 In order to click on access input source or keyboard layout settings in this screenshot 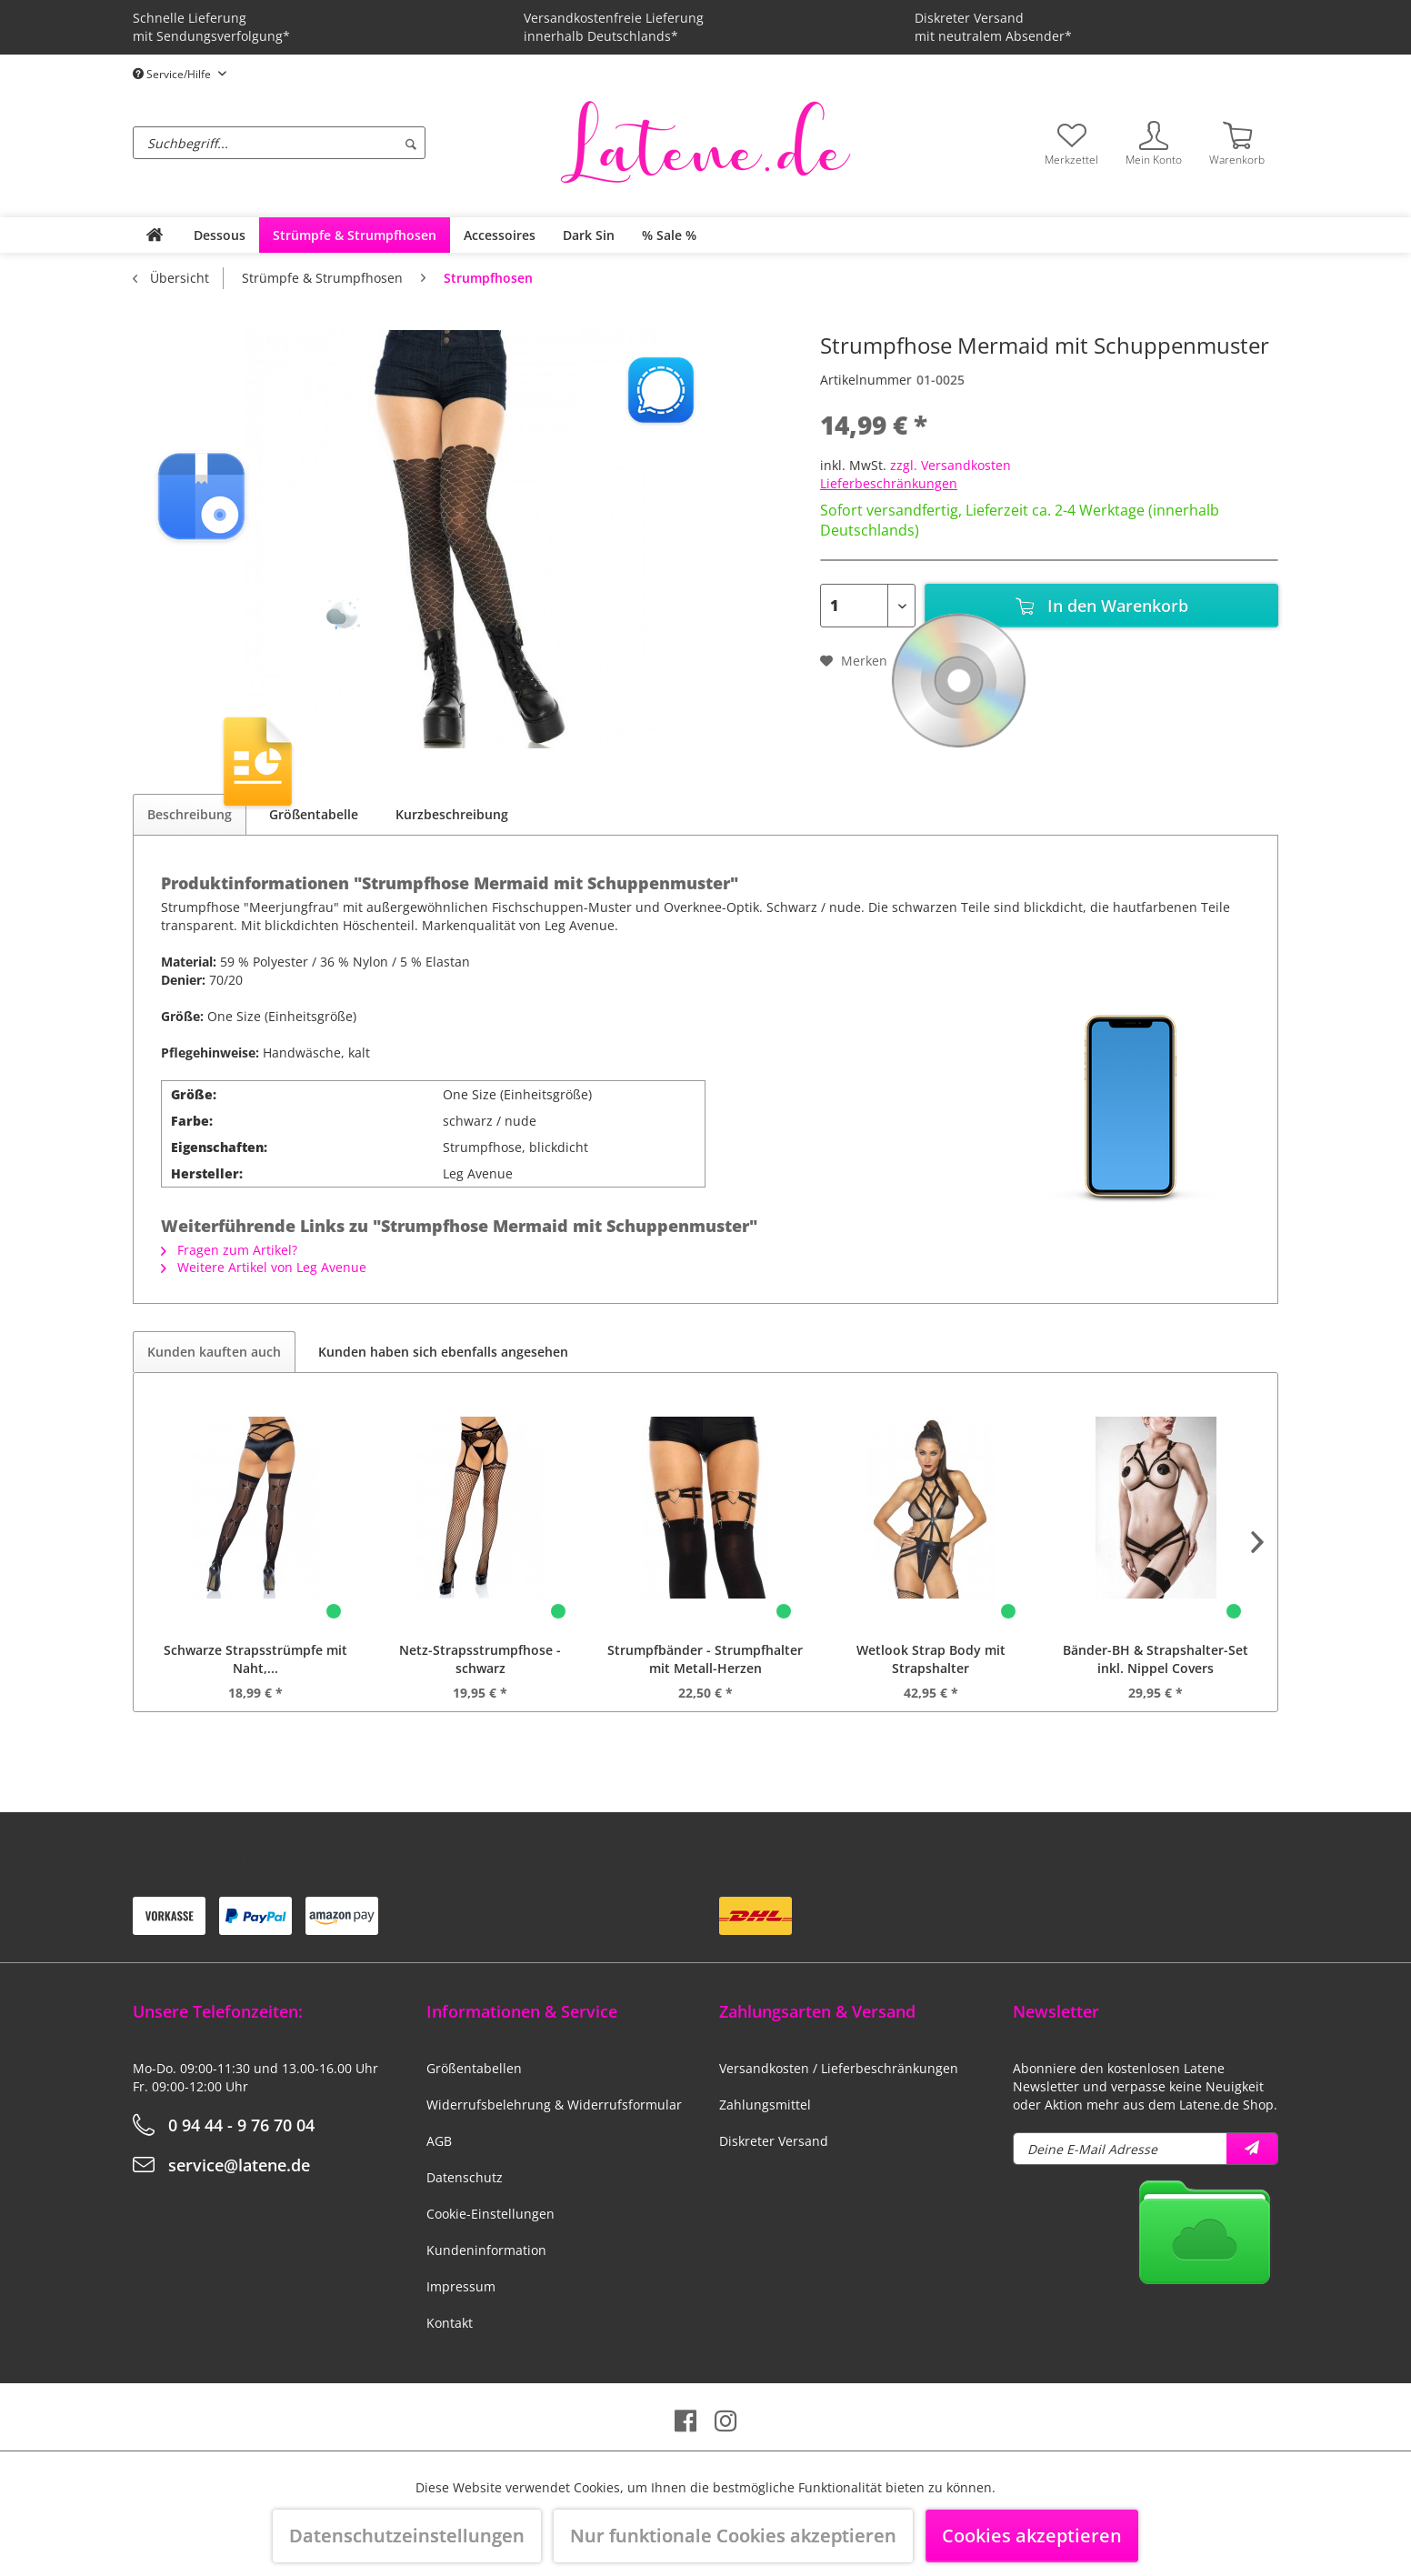, I will do `click(201, 497)`.